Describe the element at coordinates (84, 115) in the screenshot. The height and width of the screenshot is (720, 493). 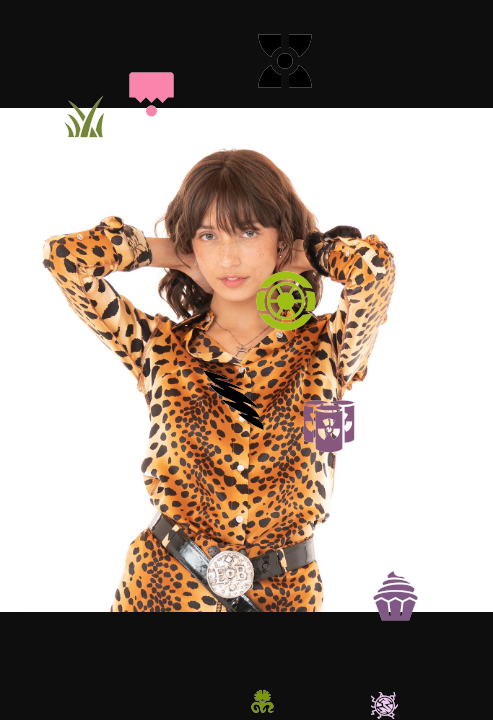
I see `indicates tall grass or vegetation area in game` at that location.